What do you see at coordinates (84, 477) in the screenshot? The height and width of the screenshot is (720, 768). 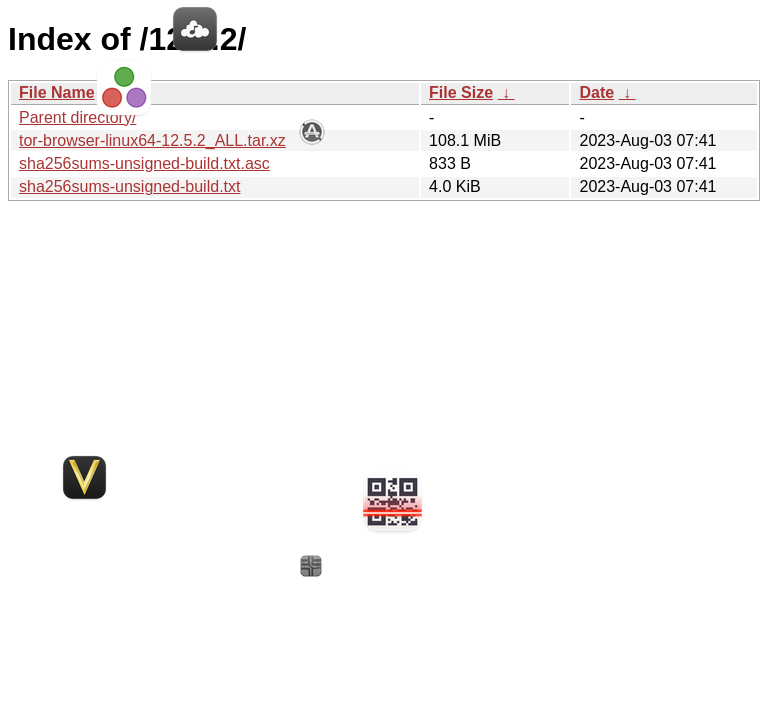 I see `launch Civilization V game` at bounding box center [84, 477].